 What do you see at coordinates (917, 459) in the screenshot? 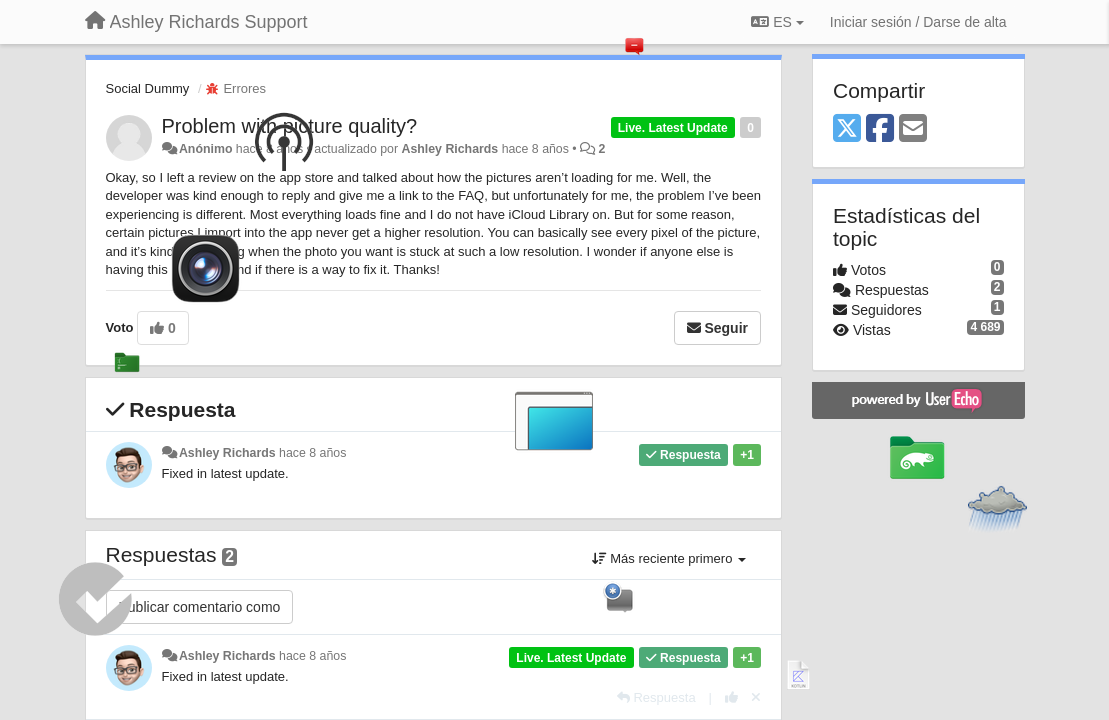
I see `open the openSUSE linux files folder` at bounding box center [917, 459].